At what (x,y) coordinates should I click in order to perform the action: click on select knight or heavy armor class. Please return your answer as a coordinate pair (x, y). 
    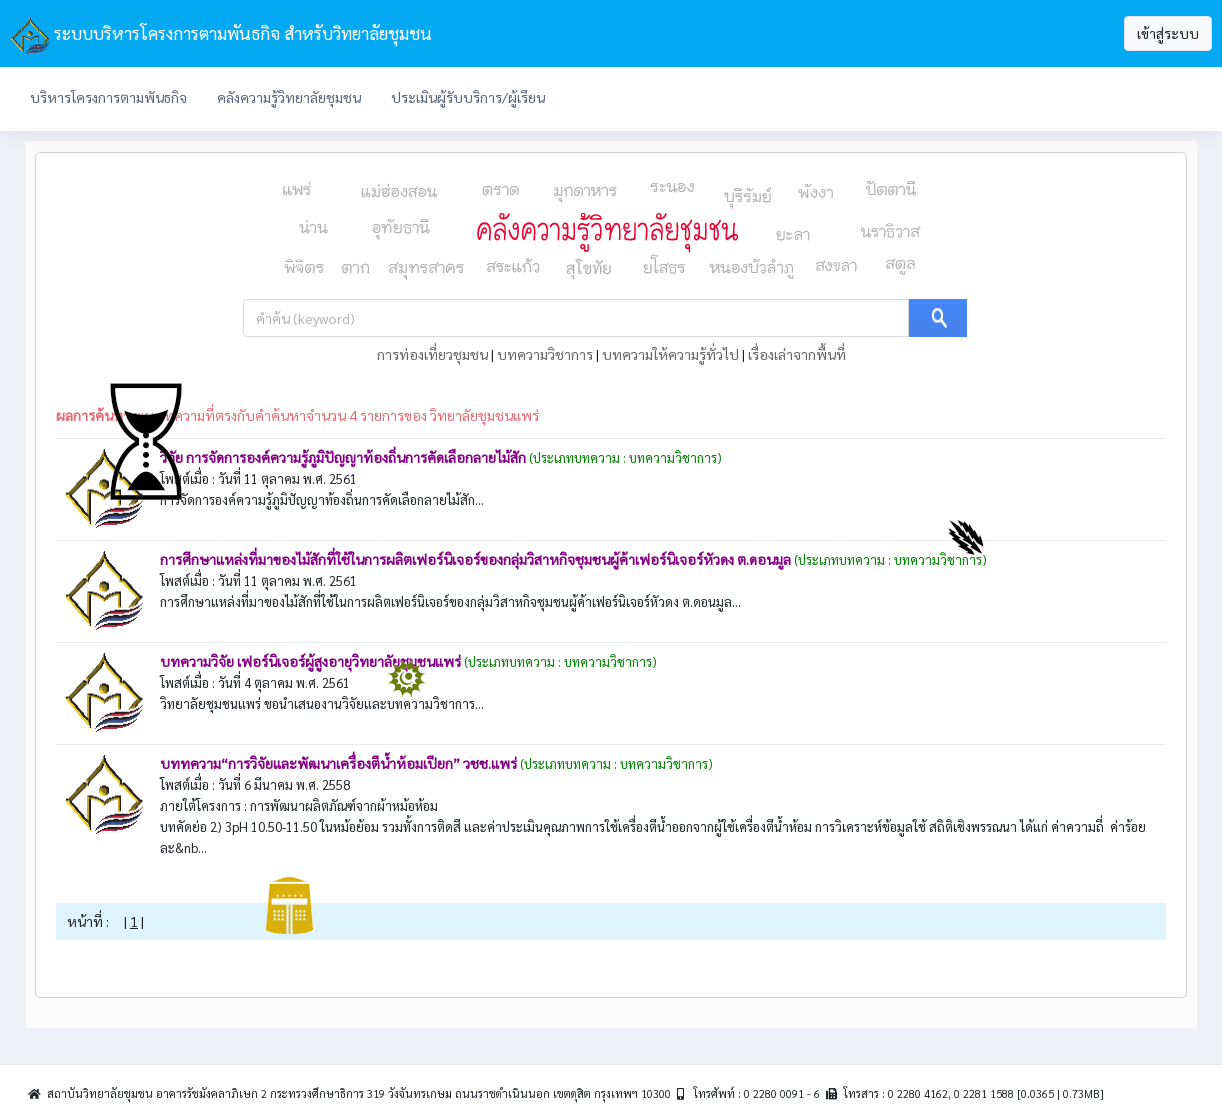
    Looking at the image, I should click on (289, 906).